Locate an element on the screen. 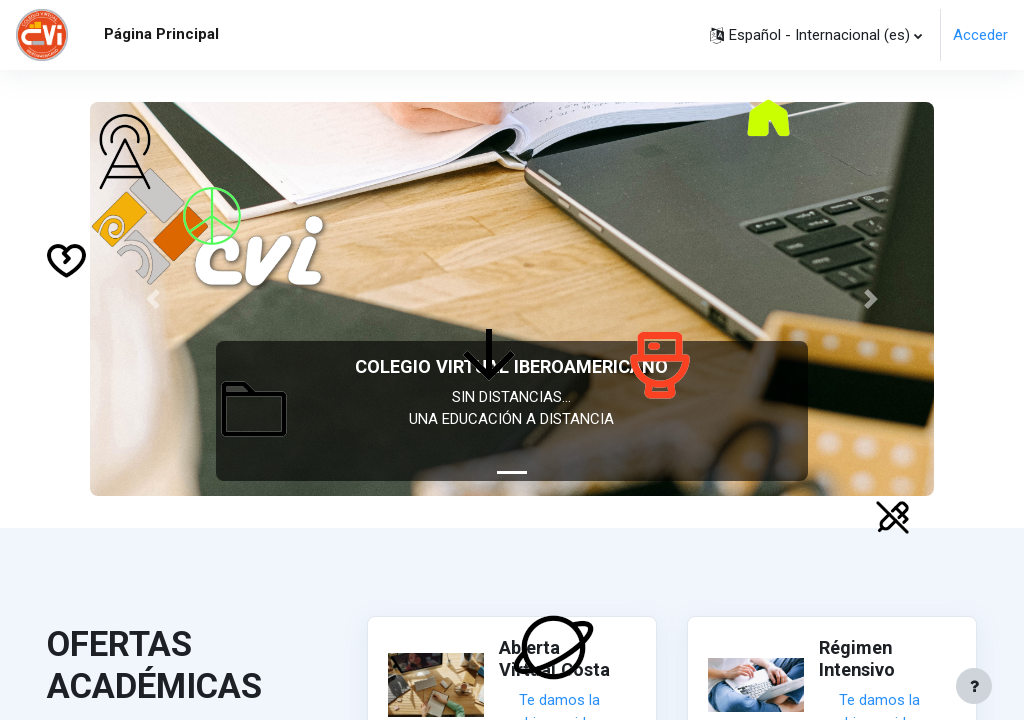 This screenshot has height=720, width=1024. scroll down or view more content is located at coordinates (489, 355).